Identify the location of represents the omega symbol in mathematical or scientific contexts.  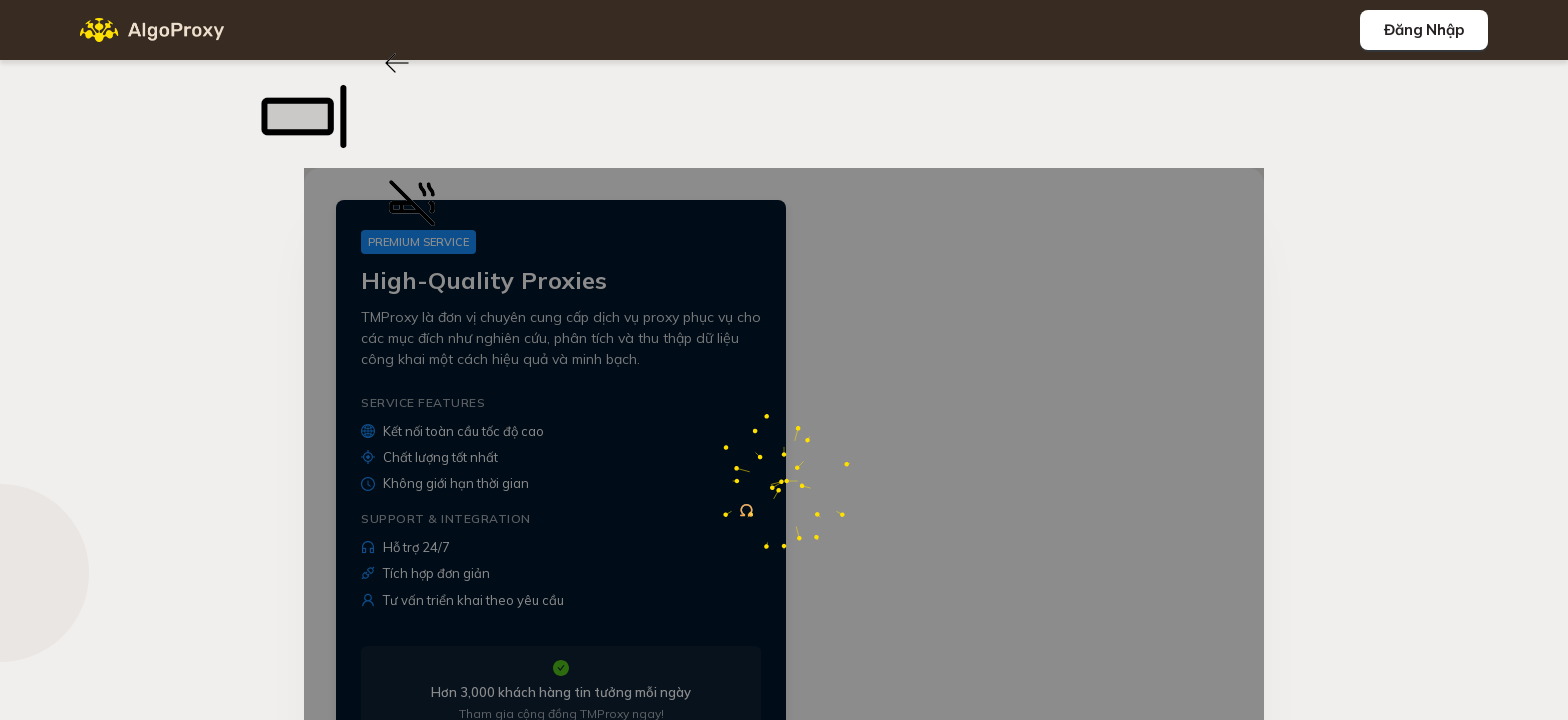
(746, 510).